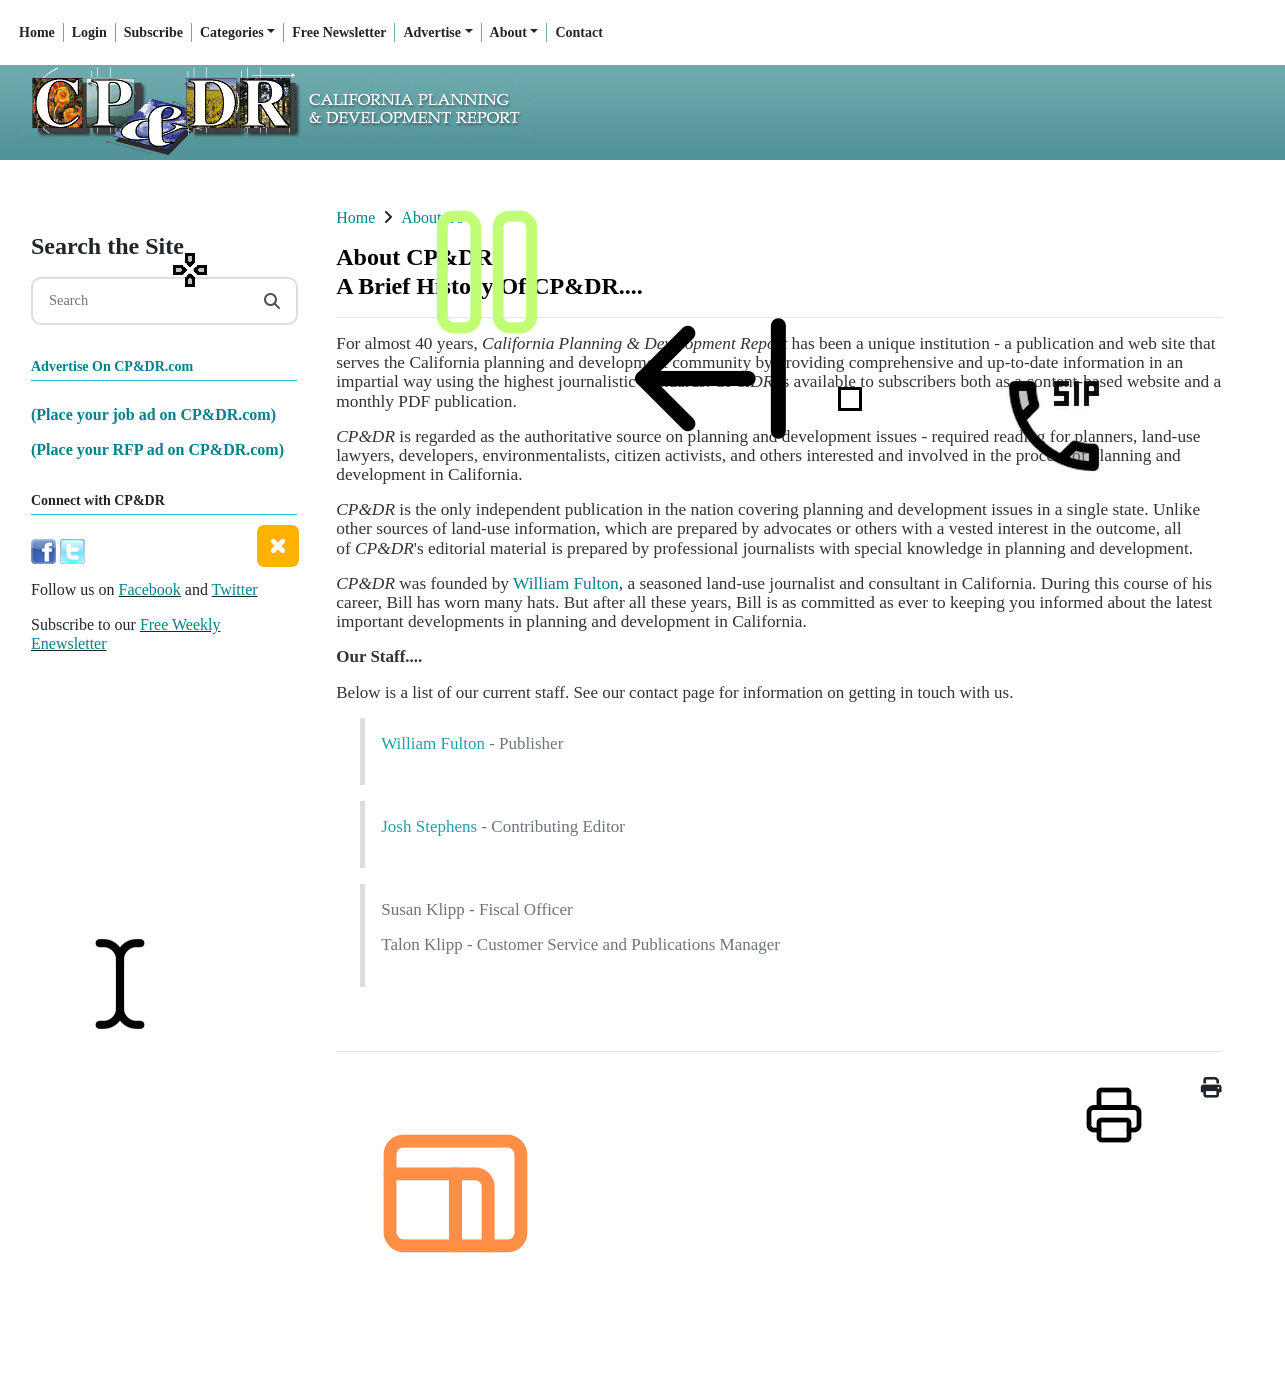 The width and height of the screenshot is (1285, 1392). Describe the element at coordinates (190, 270) in the screenshot. I see `access games or gaming section` at that location.